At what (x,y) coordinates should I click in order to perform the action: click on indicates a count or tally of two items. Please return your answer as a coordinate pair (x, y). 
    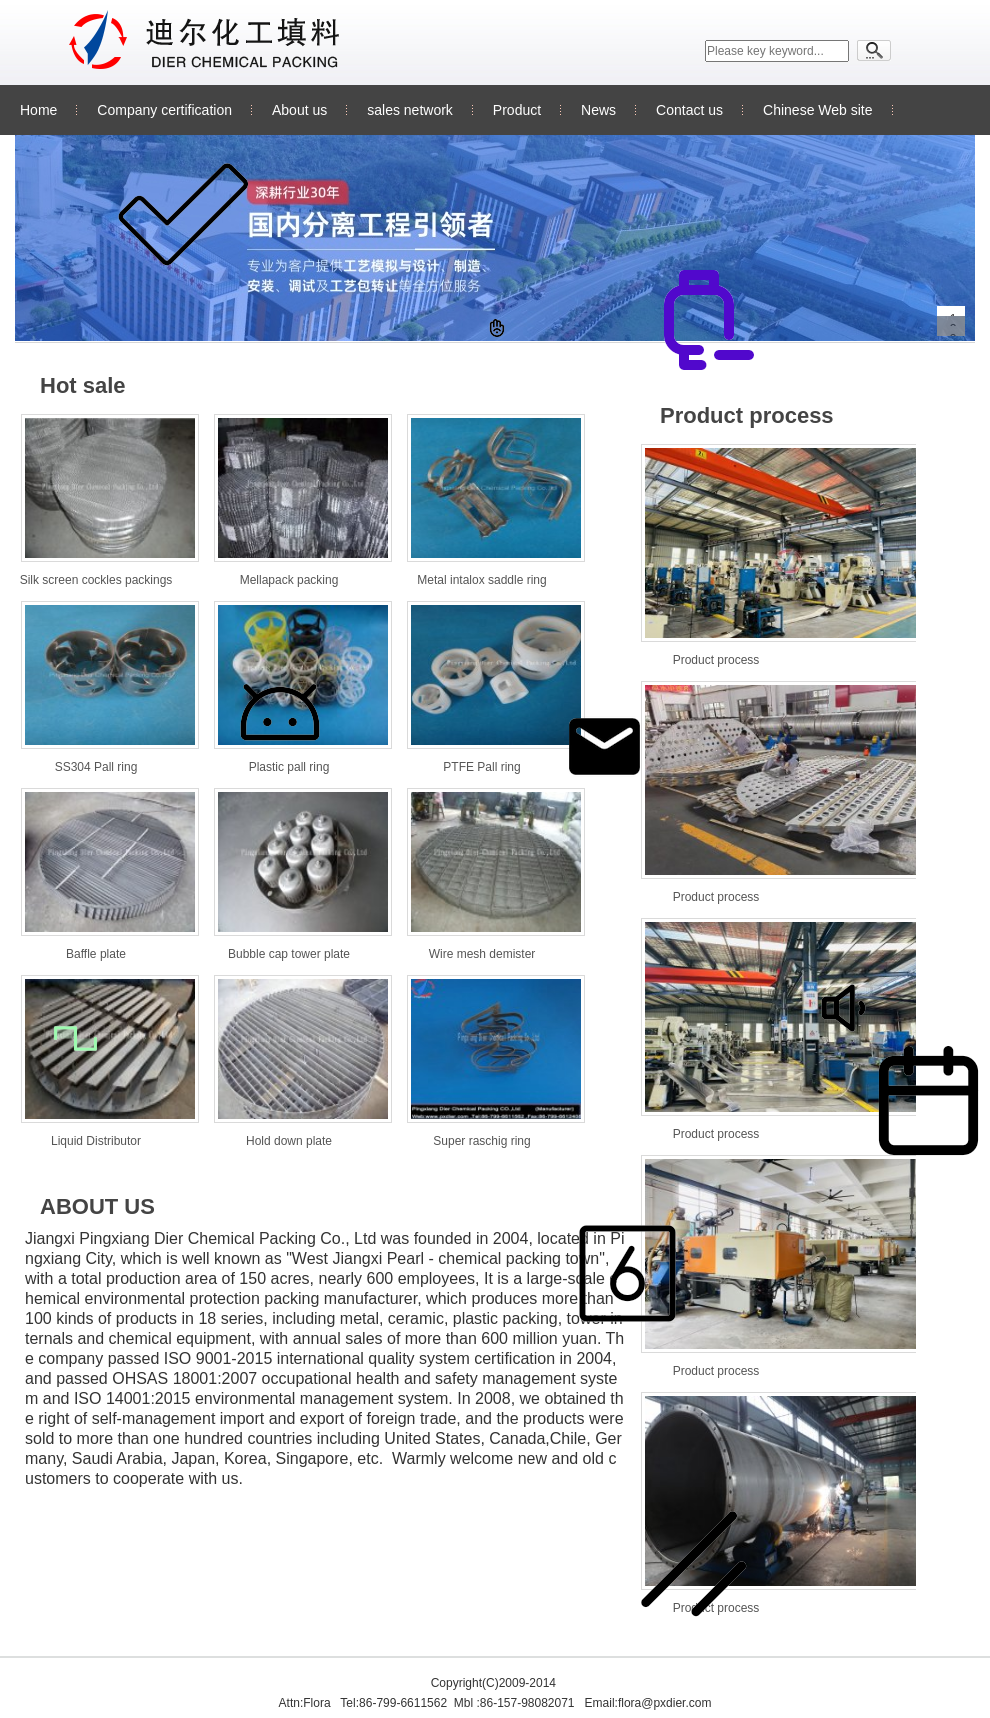
    Looking at the image, I should click on (696, 1566).